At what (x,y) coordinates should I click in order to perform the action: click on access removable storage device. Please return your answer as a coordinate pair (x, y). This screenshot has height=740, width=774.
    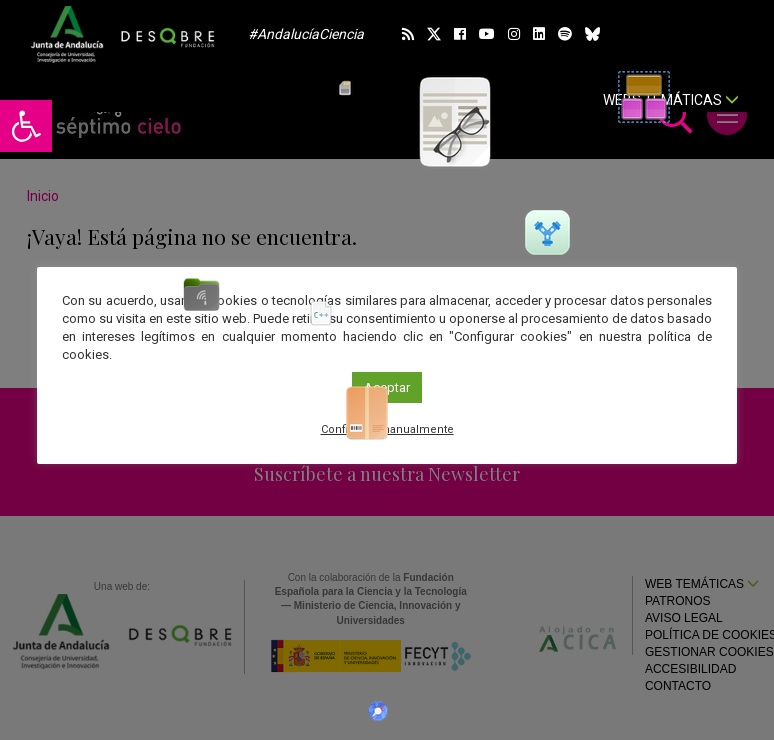
    Looking at the image, I should click on (345, 88).